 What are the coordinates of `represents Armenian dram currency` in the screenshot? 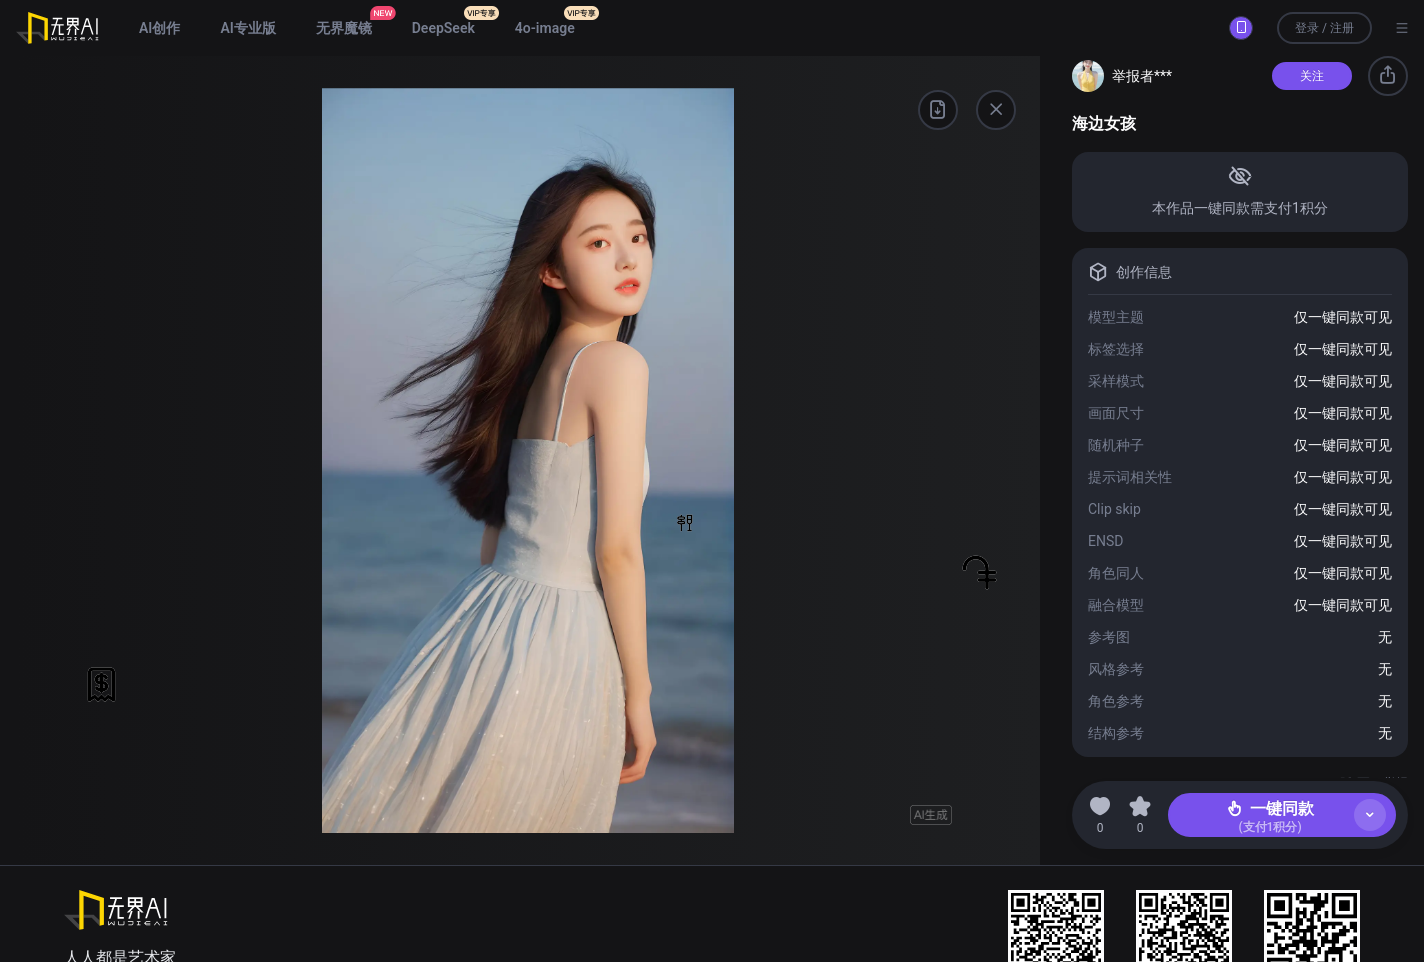 It's located at (979, 572).